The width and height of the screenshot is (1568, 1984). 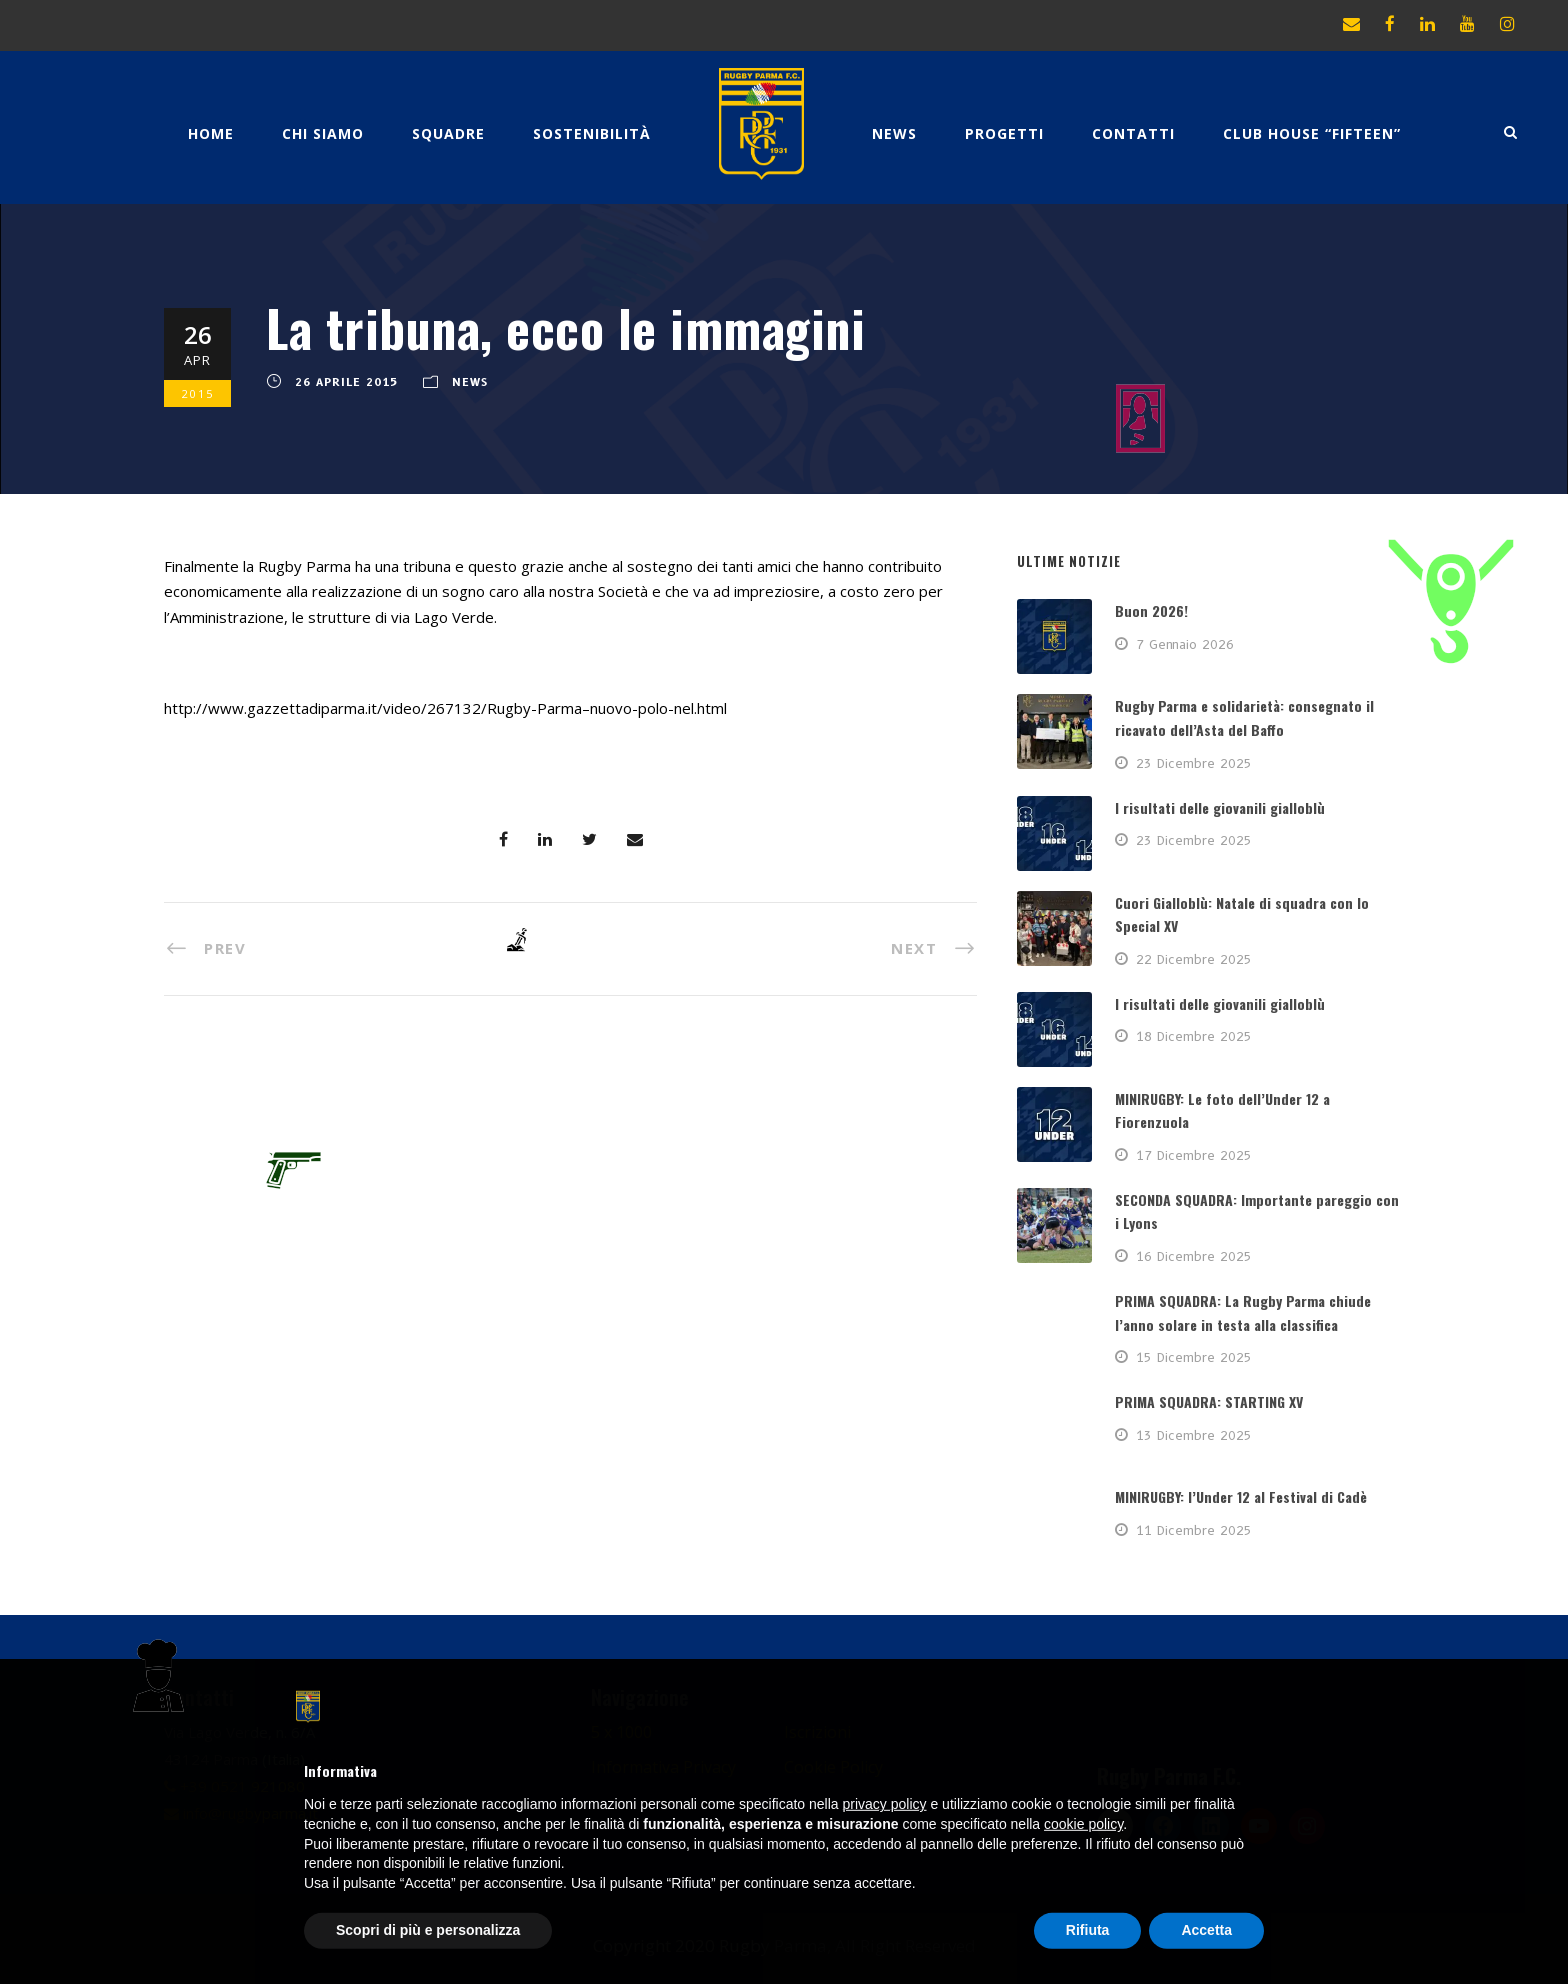 I want to click on indicates crane or lifting equipment in a game interface, so click(x=1451, y=602).